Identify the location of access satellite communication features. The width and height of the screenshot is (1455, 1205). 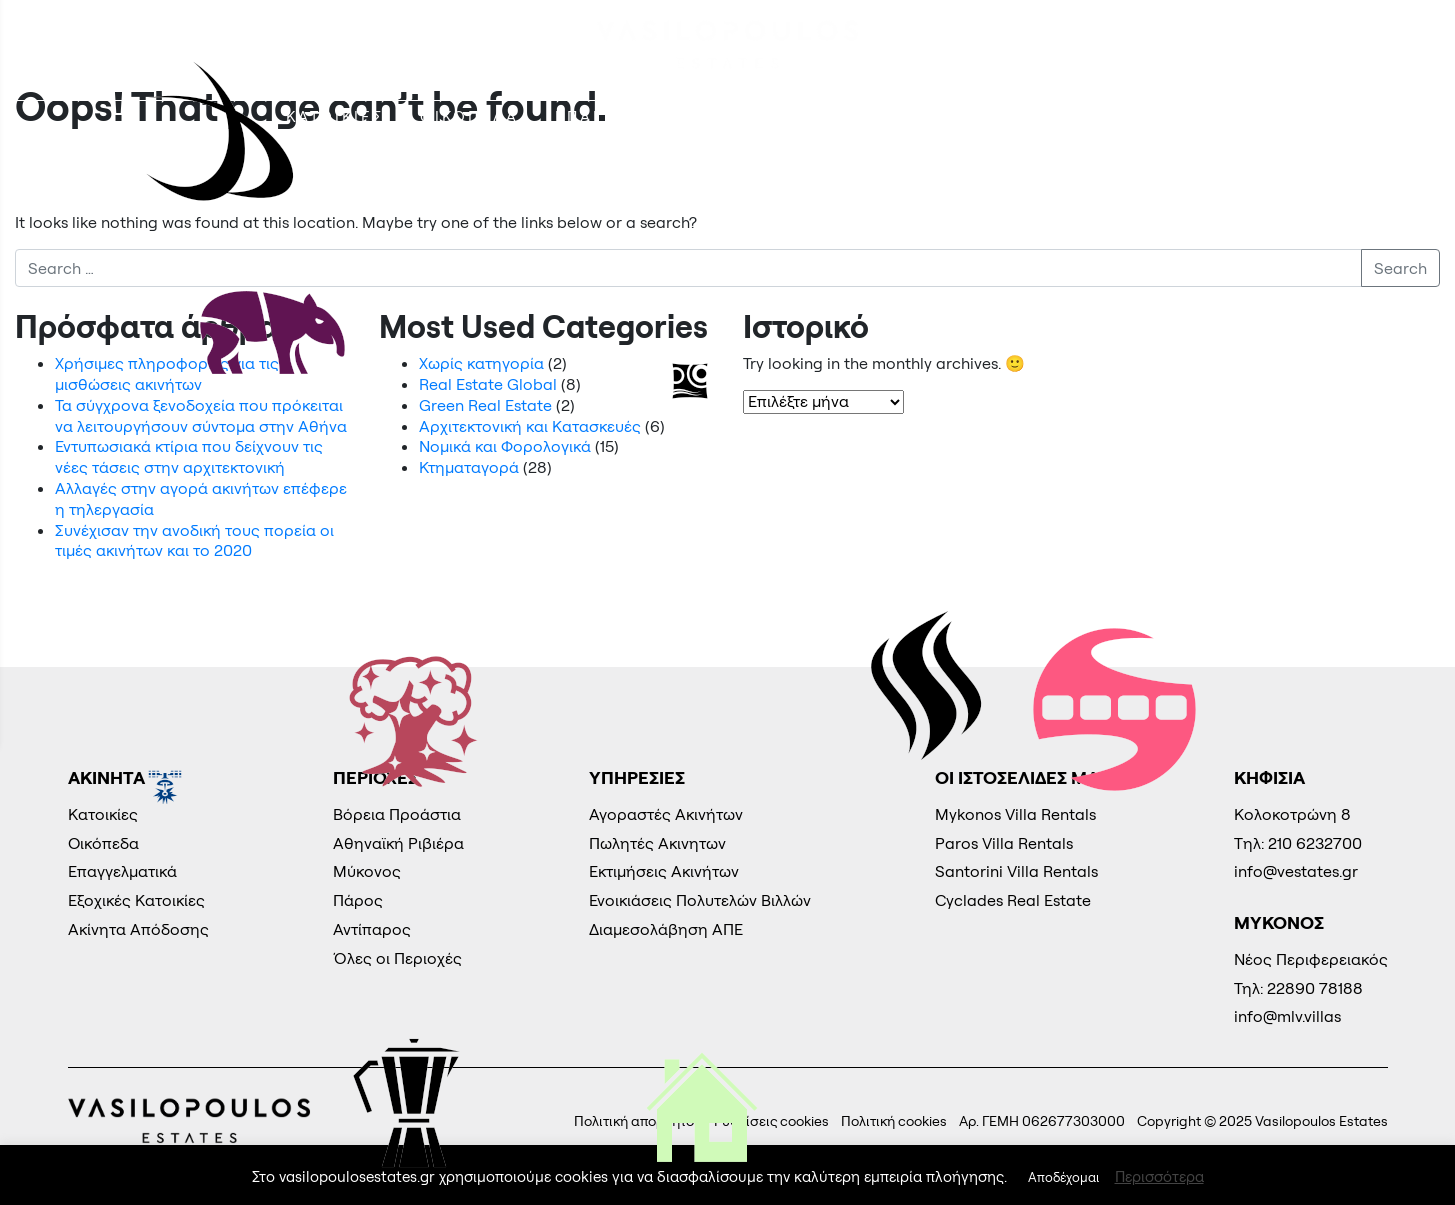
(165, 787).